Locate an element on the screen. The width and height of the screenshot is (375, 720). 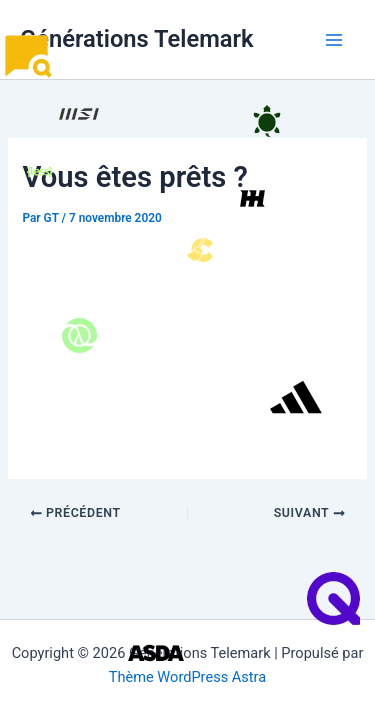
clojure programming language logo is located at coordinates (79, 335).